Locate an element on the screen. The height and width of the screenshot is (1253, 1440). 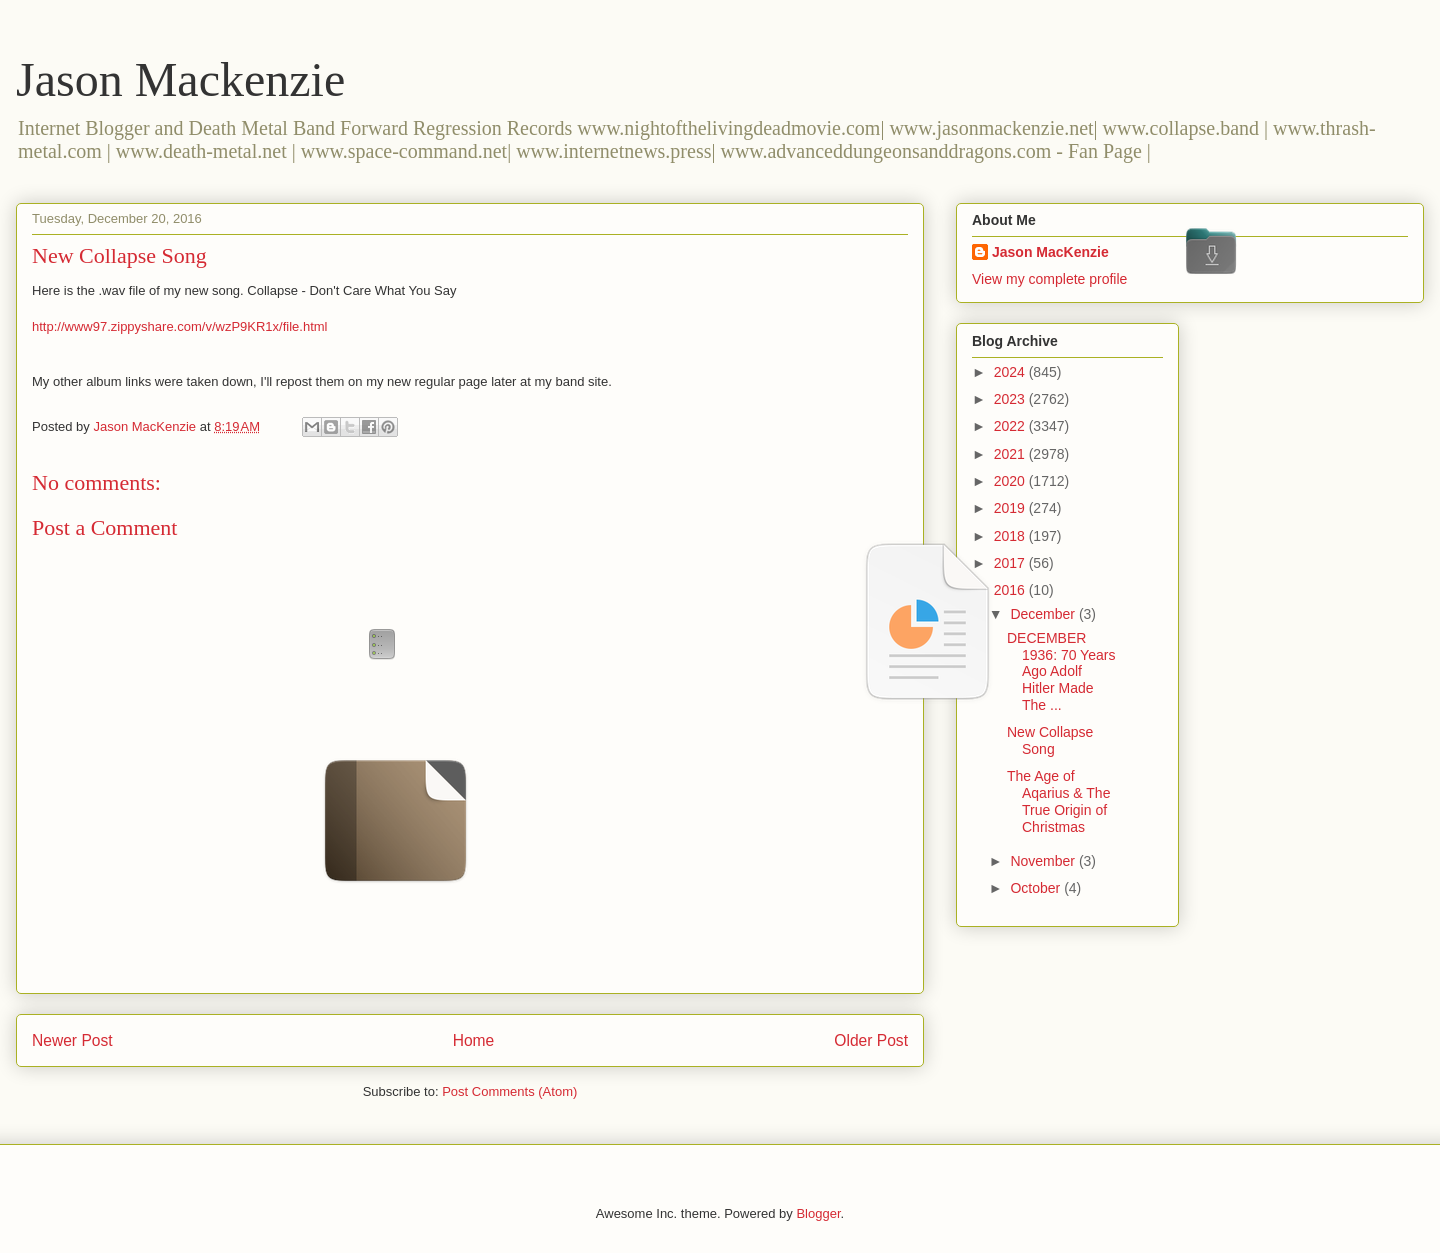
change desktop wallpaper settings is located at coordinates (395, 815).